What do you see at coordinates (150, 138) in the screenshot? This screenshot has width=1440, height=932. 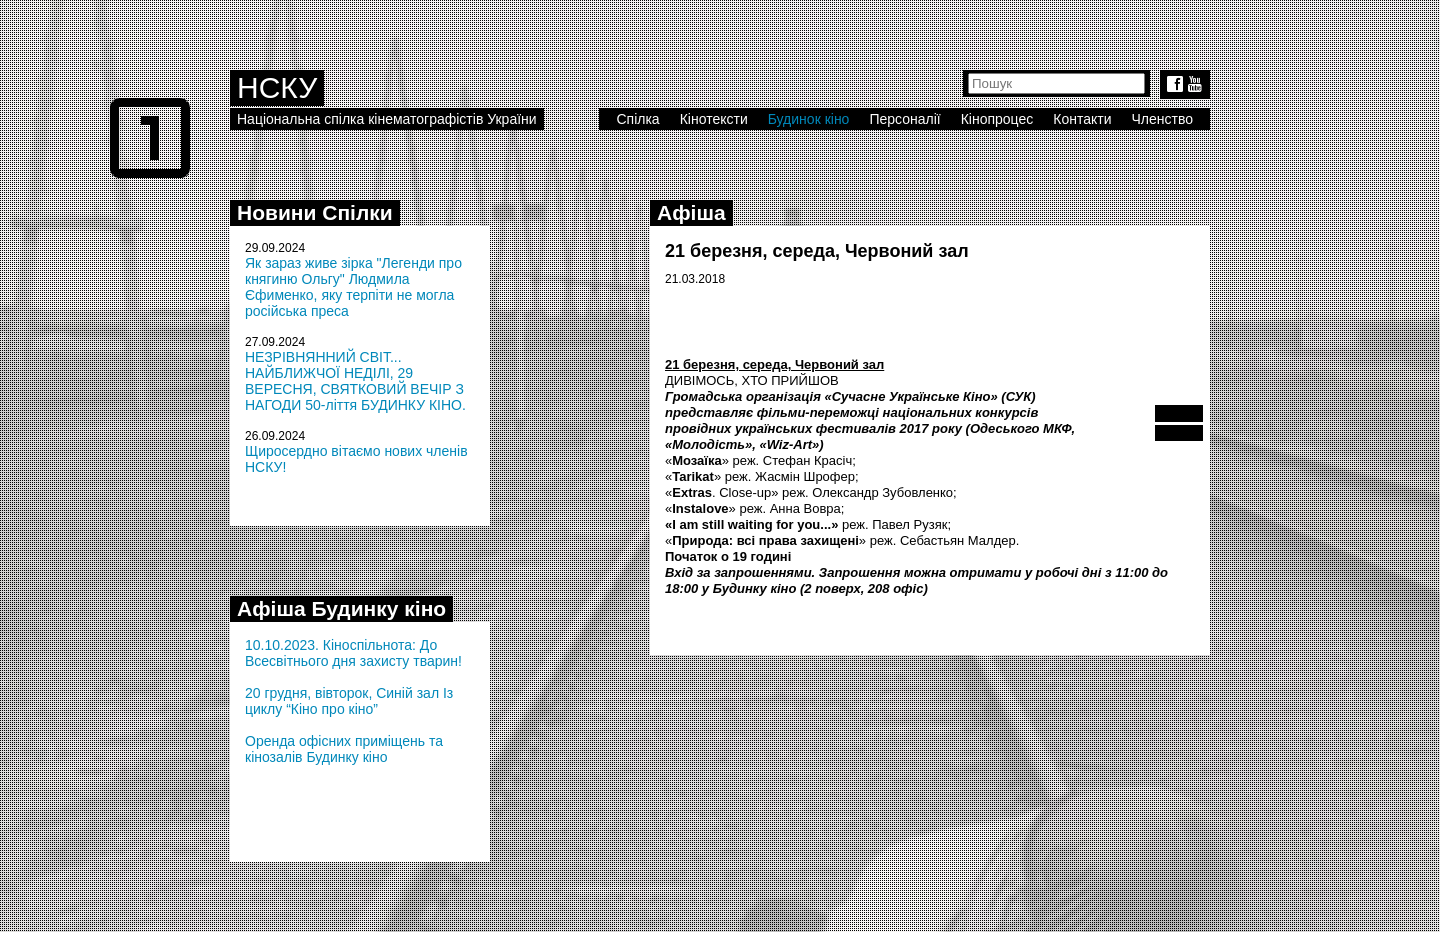 I see `select option one or first choice` at bounding box center [150, 138].